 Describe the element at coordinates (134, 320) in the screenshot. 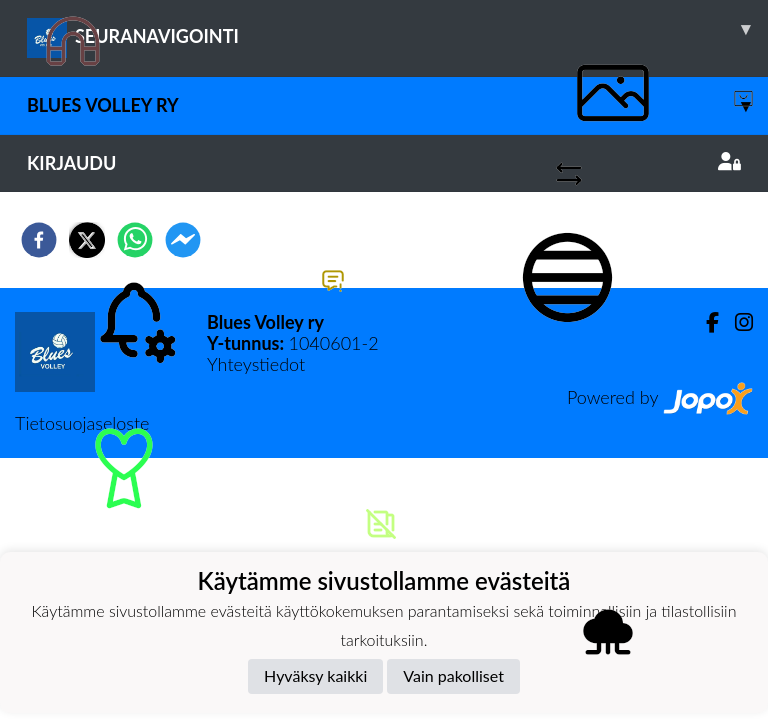

I see `access notification settings` at that location.